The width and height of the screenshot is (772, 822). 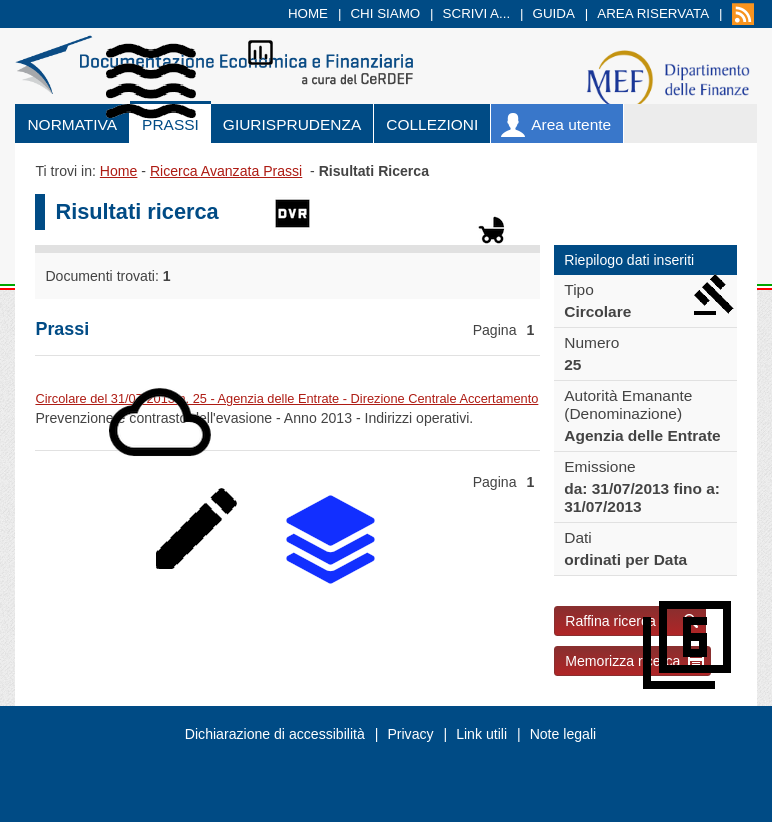 I want to click on edit content or settings, so click(x=196, y=528).